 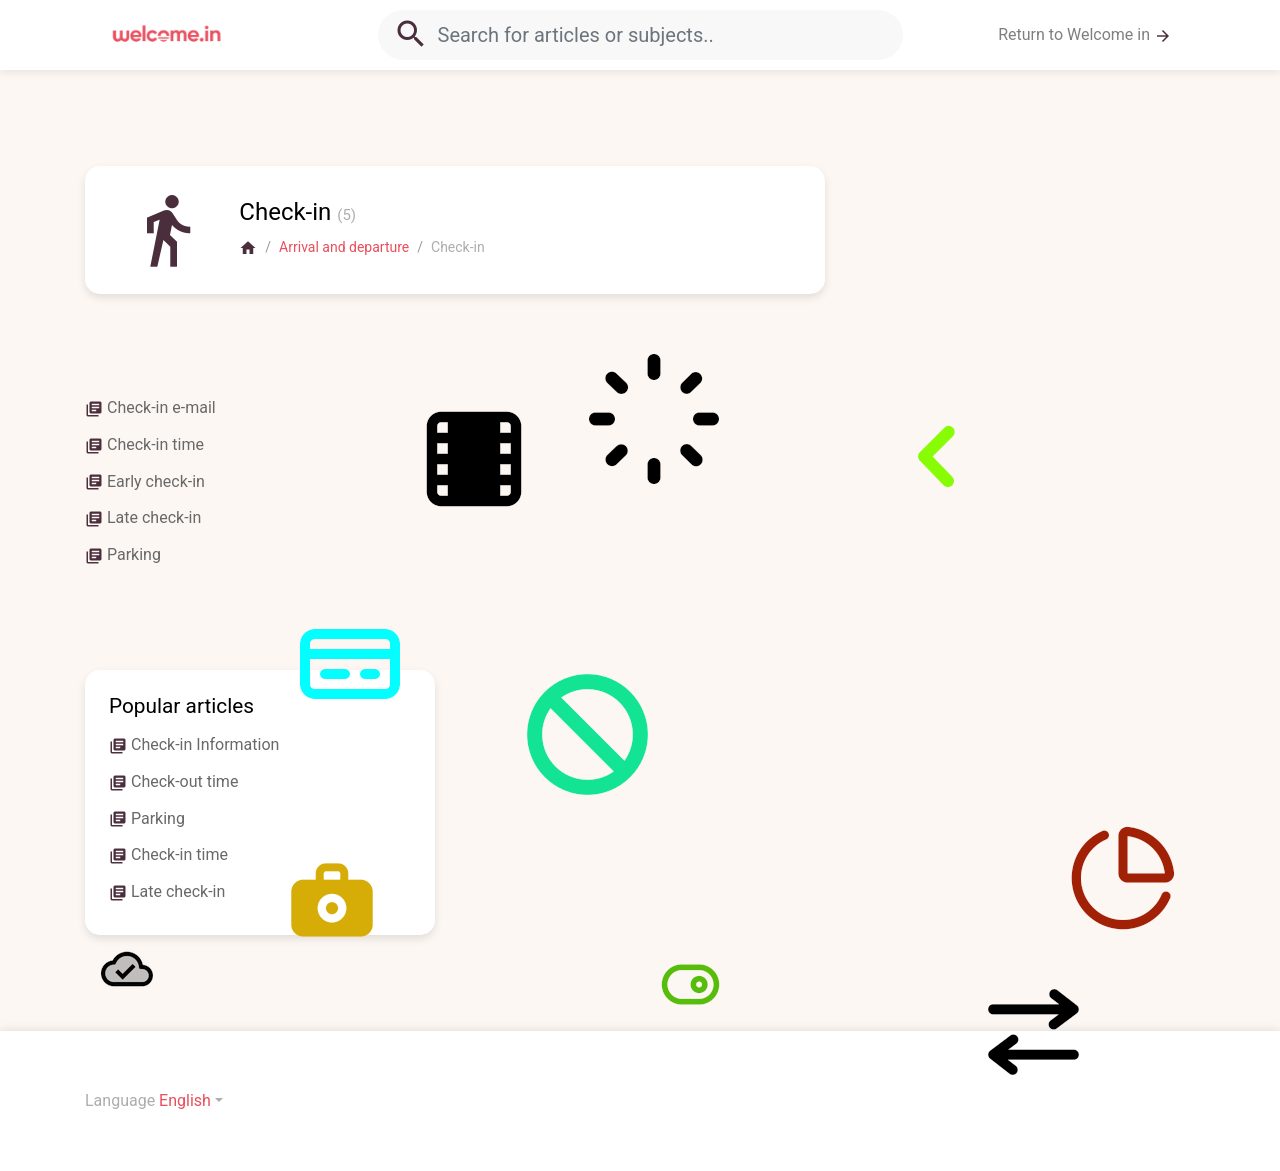 I want to click on file successfully uploaded to cloud storage, so click(x=127, y=969).